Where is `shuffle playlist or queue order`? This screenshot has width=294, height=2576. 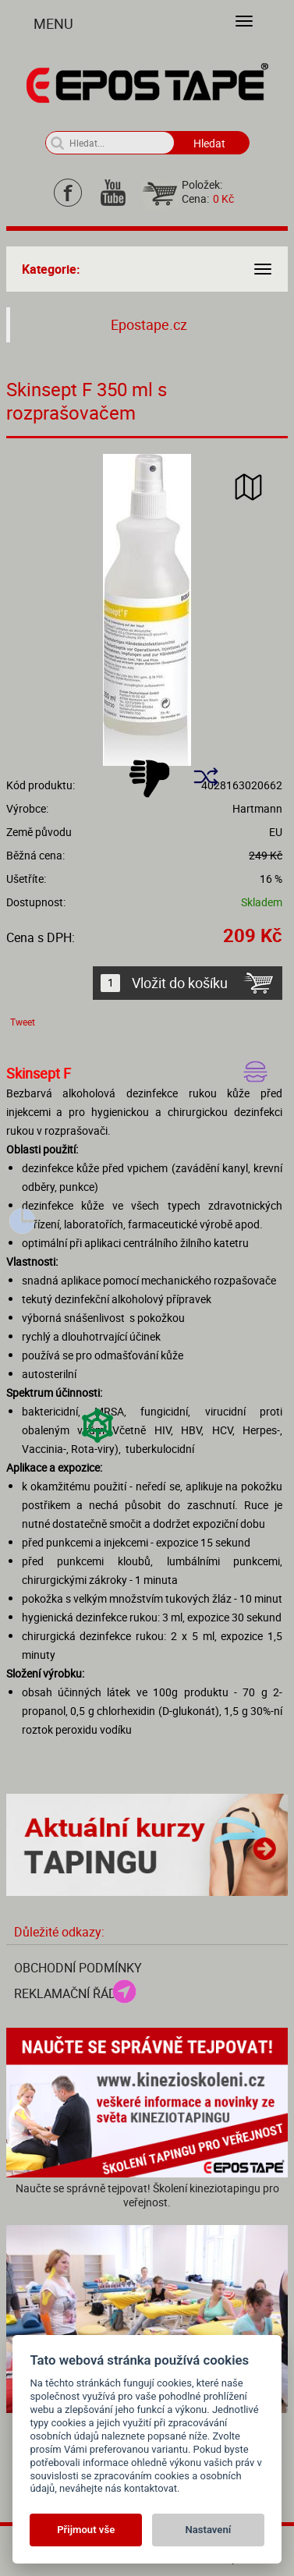 shuffle playlist or queue order is located at coordinates (206, 777).